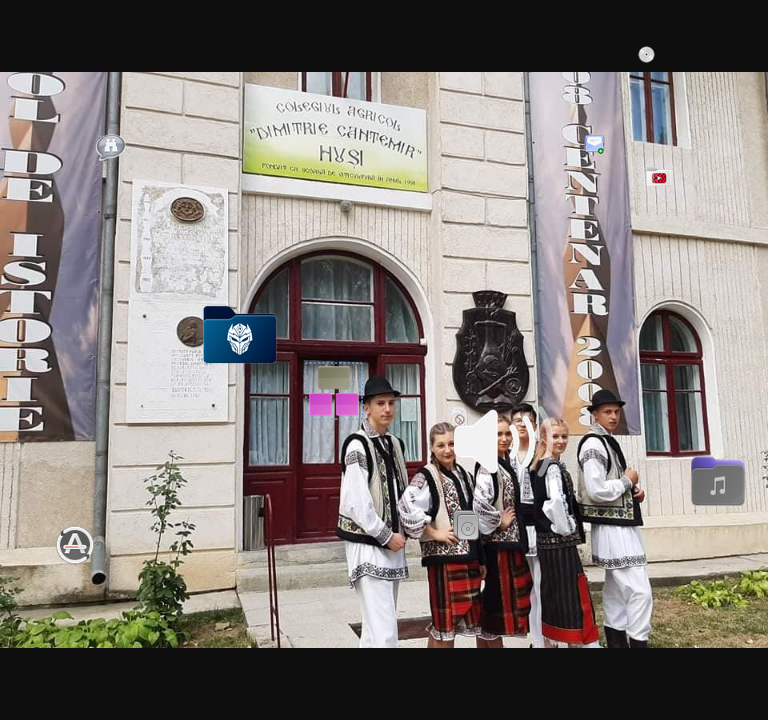  I want to click on open your music folder, so click(718, 481).